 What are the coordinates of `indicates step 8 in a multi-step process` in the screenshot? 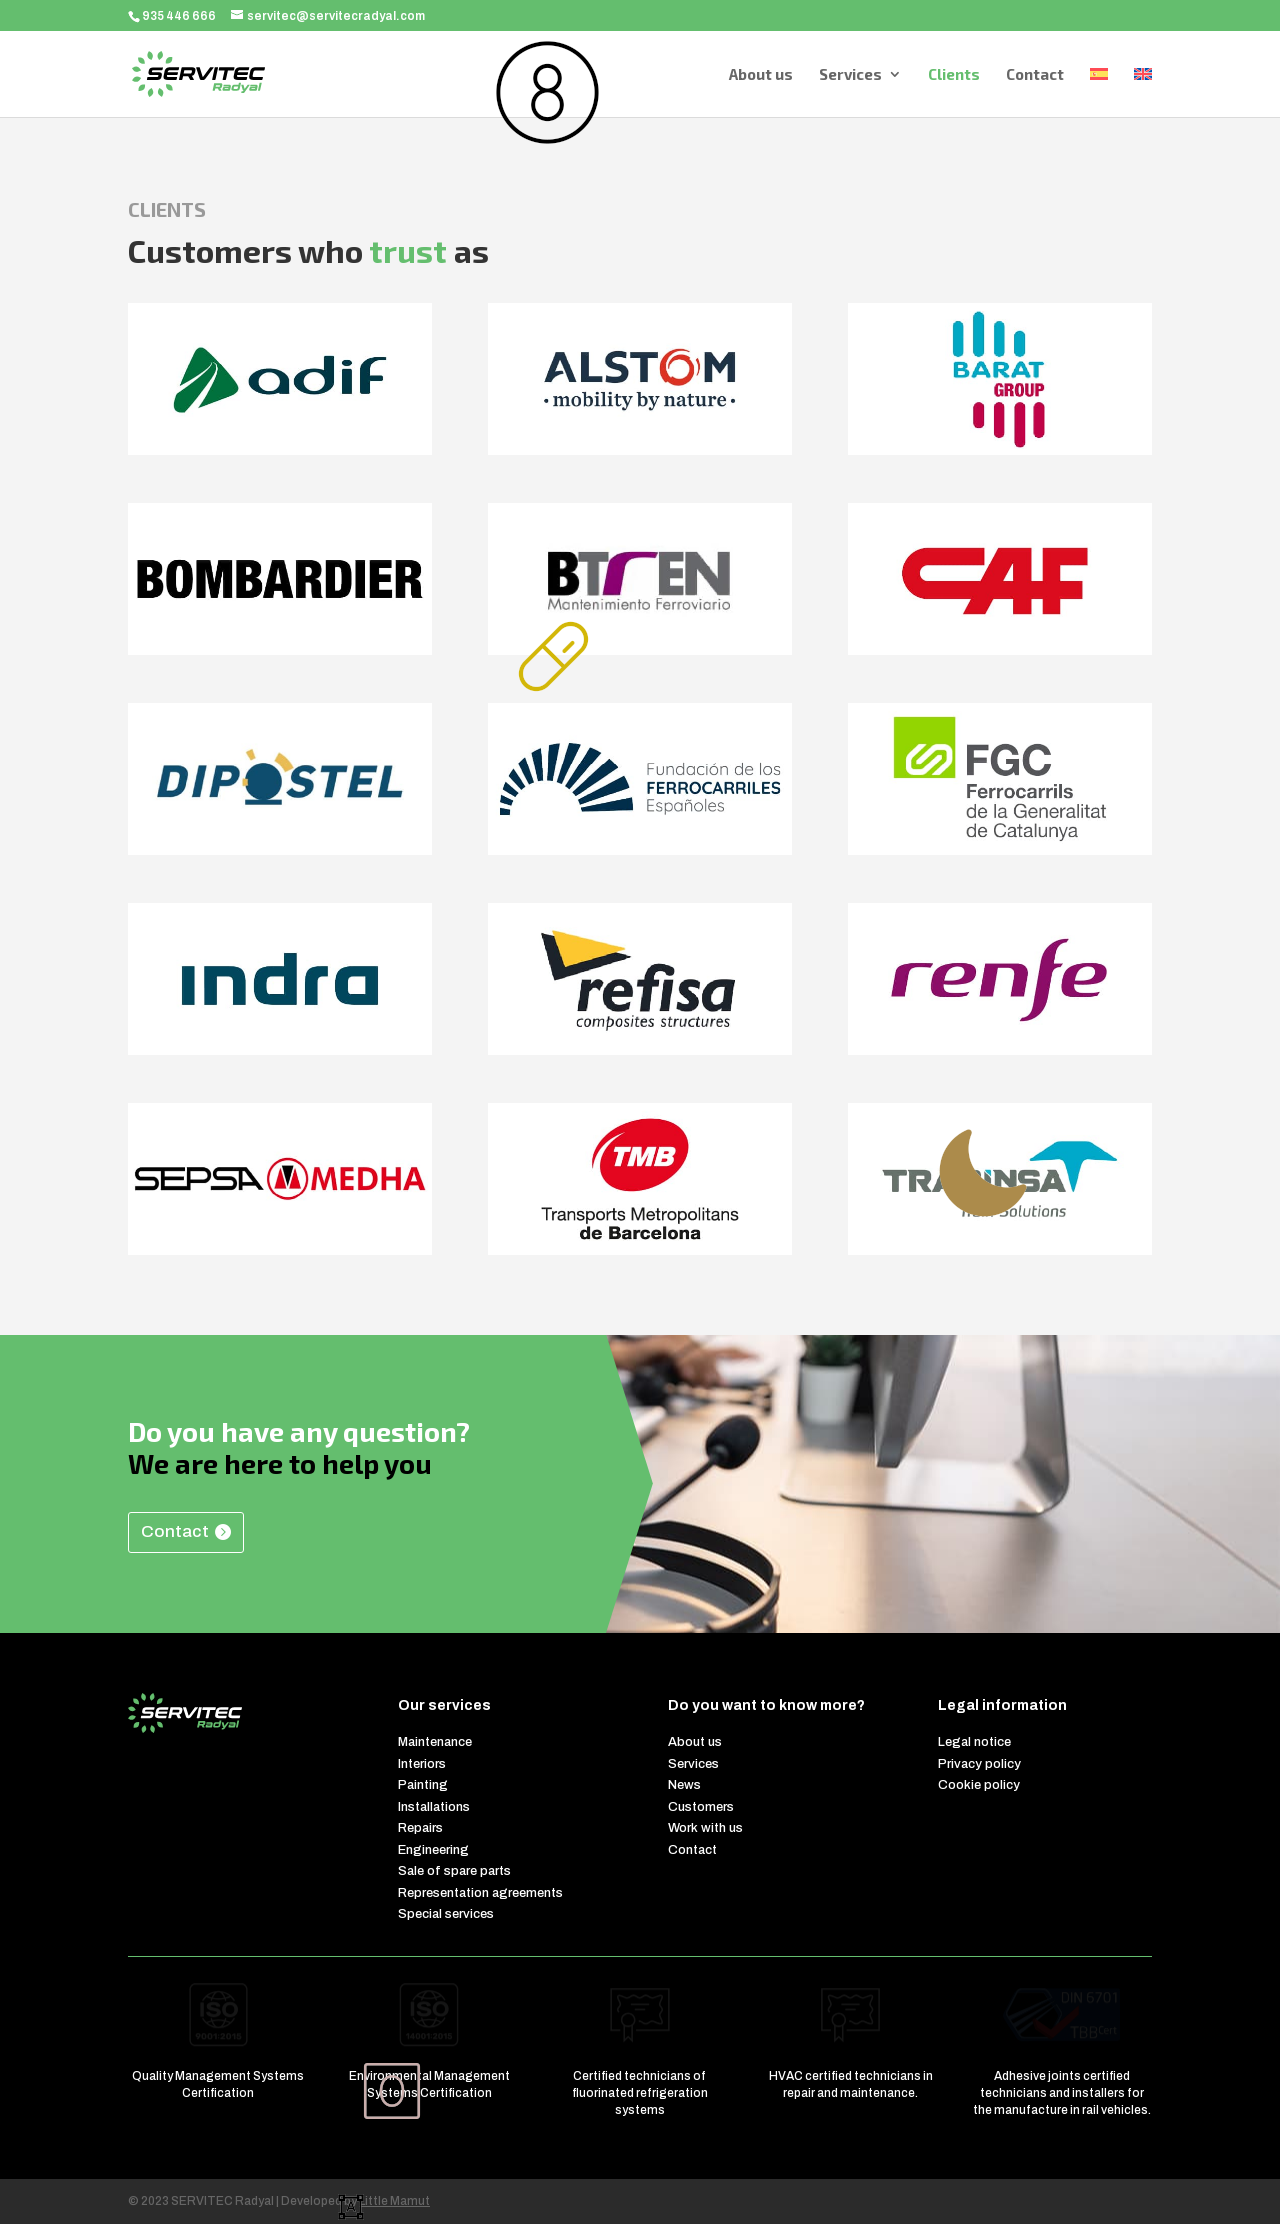 It's located at (547, 92).